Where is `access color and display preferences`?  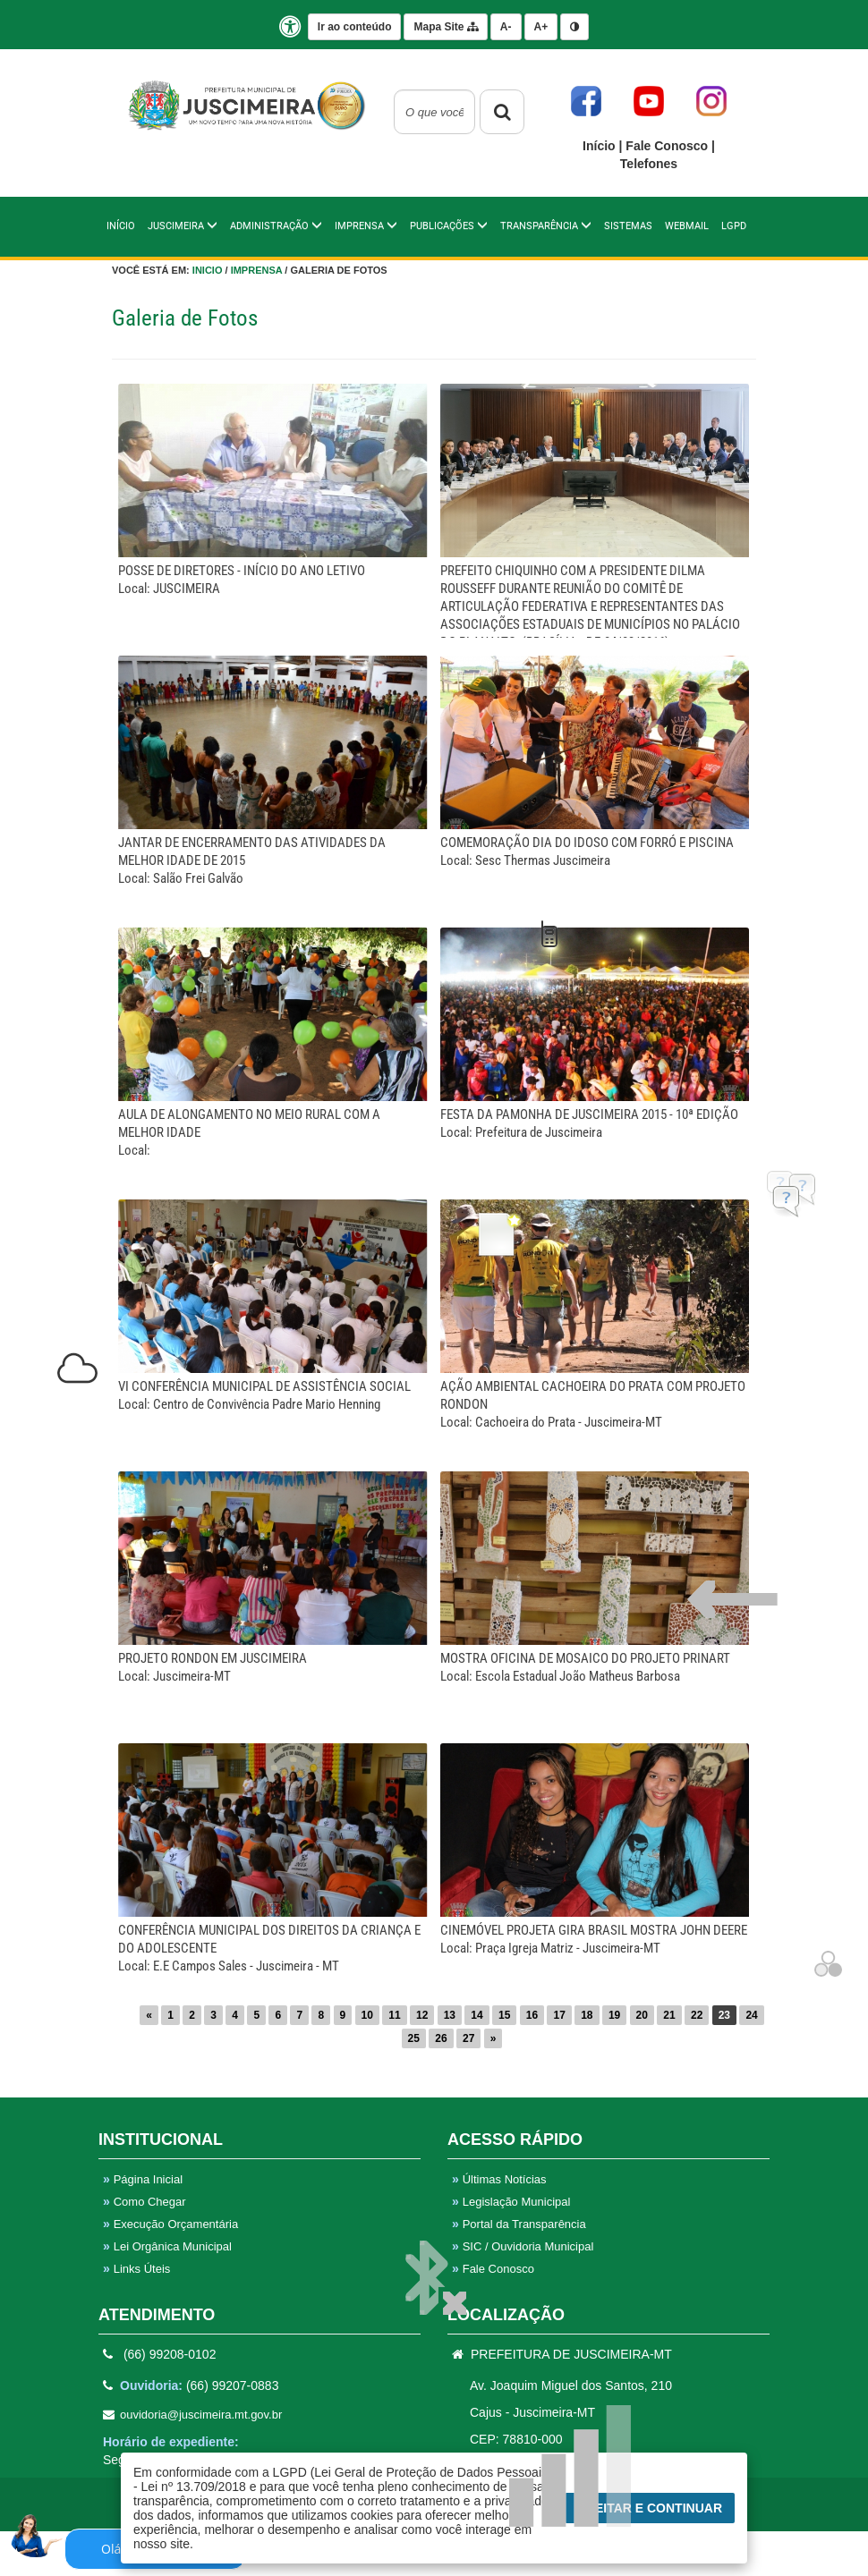 access color and display preferences is located at coordinates (828, 1962).